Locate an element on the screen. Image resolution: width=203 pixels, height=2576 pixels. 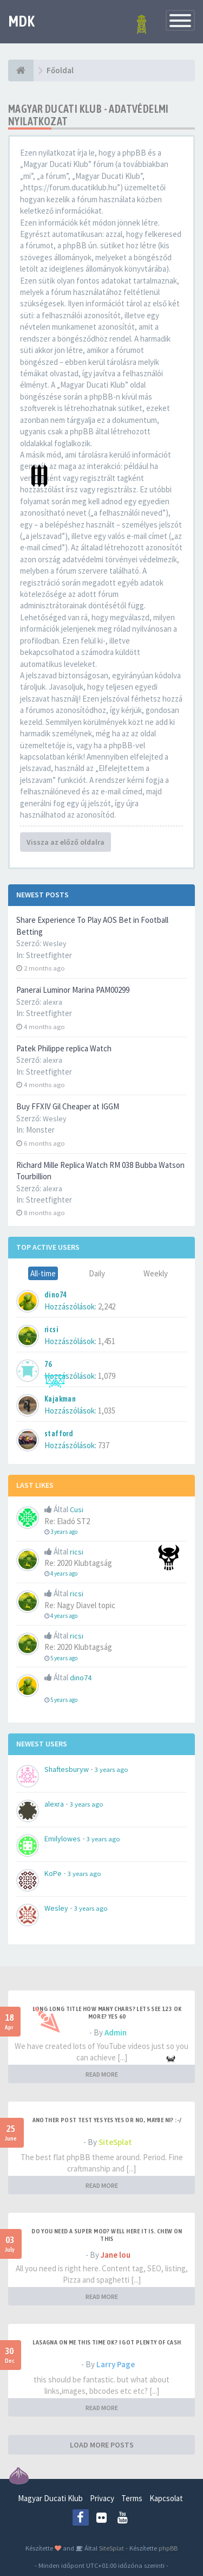
indicates a failed or unsuccessful game action is located at coordinates (171, 2059).